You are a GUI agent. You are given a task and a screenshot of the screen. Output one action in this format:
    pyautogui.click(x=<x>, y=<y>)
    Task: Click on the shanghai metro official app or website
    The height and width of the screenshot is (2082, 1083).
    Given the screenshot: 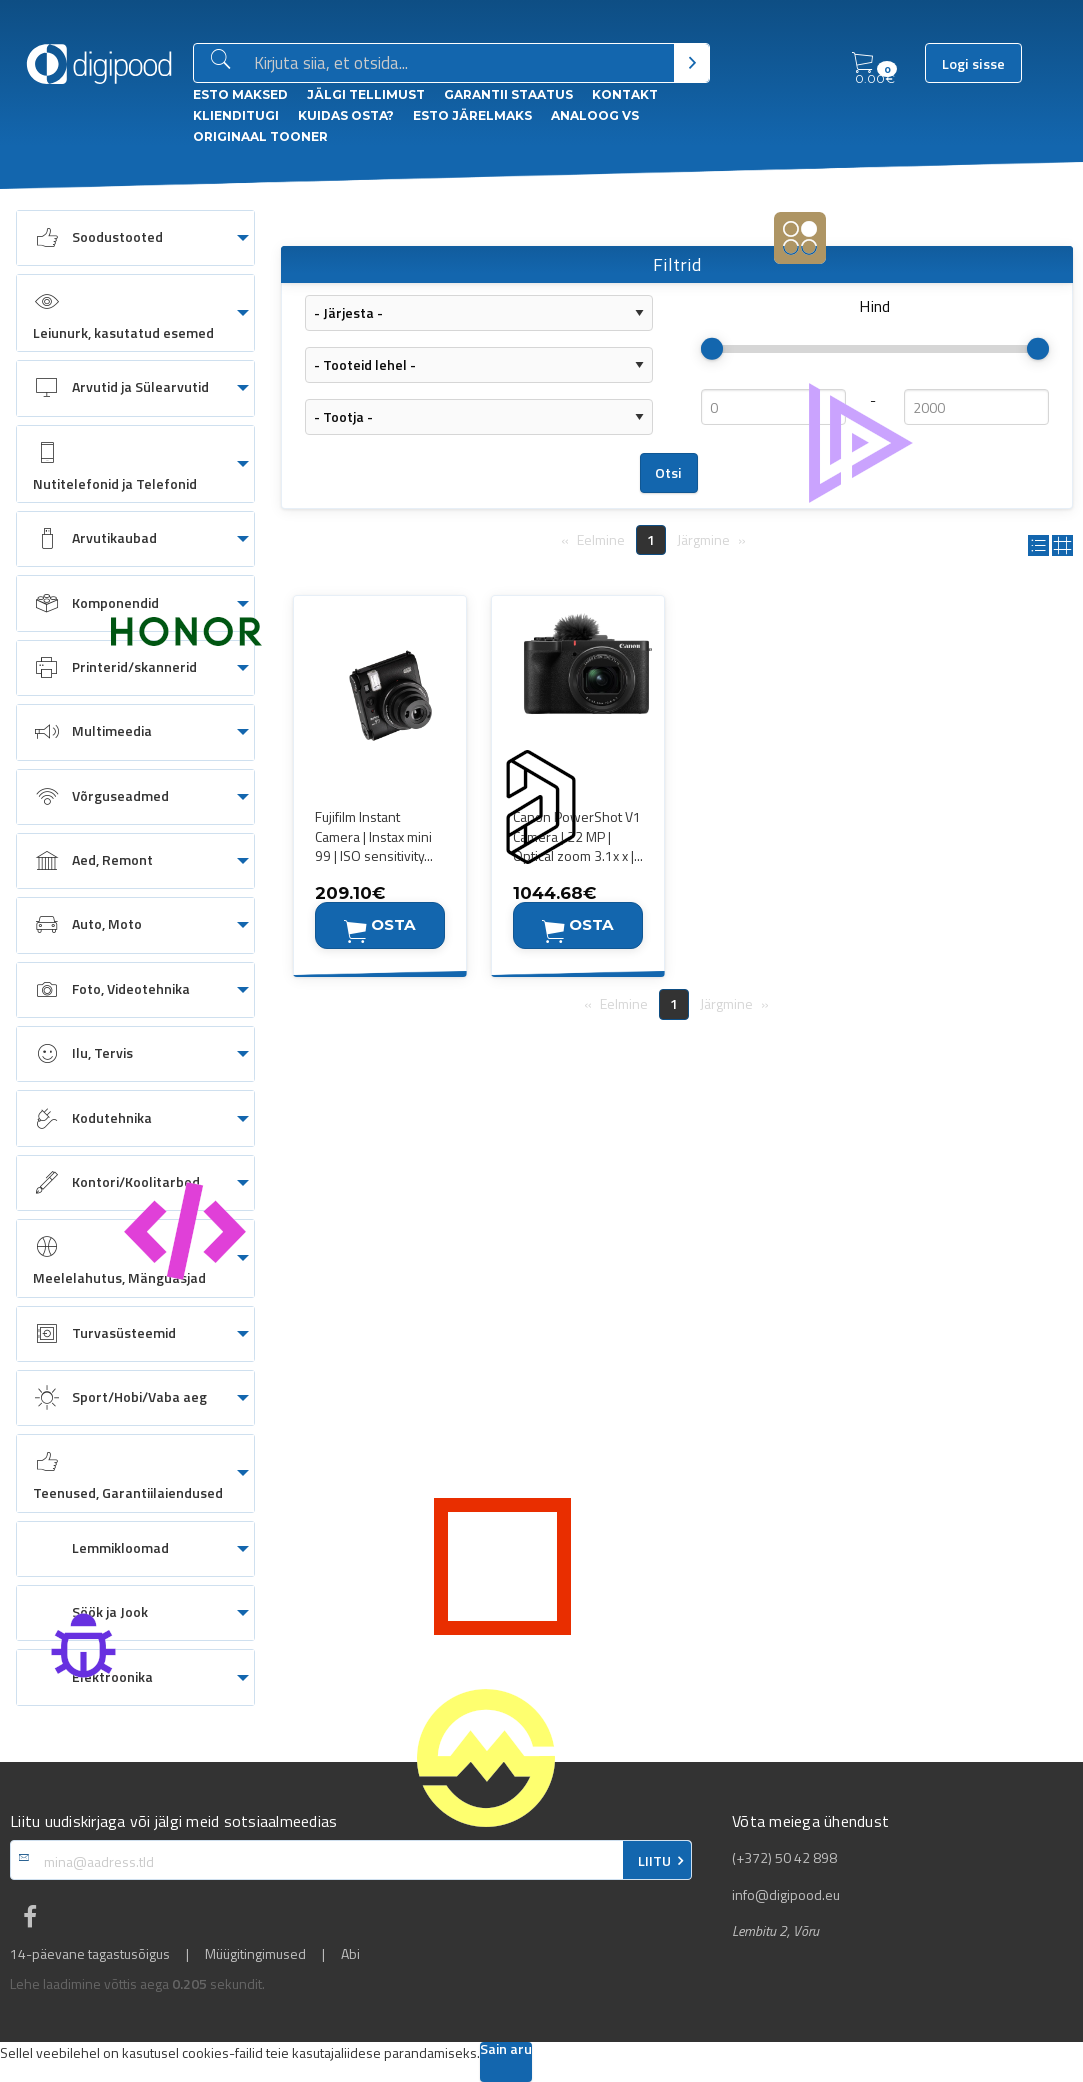 What is the action you would take?
    pyautogui.click(x=486, y=1758)
    